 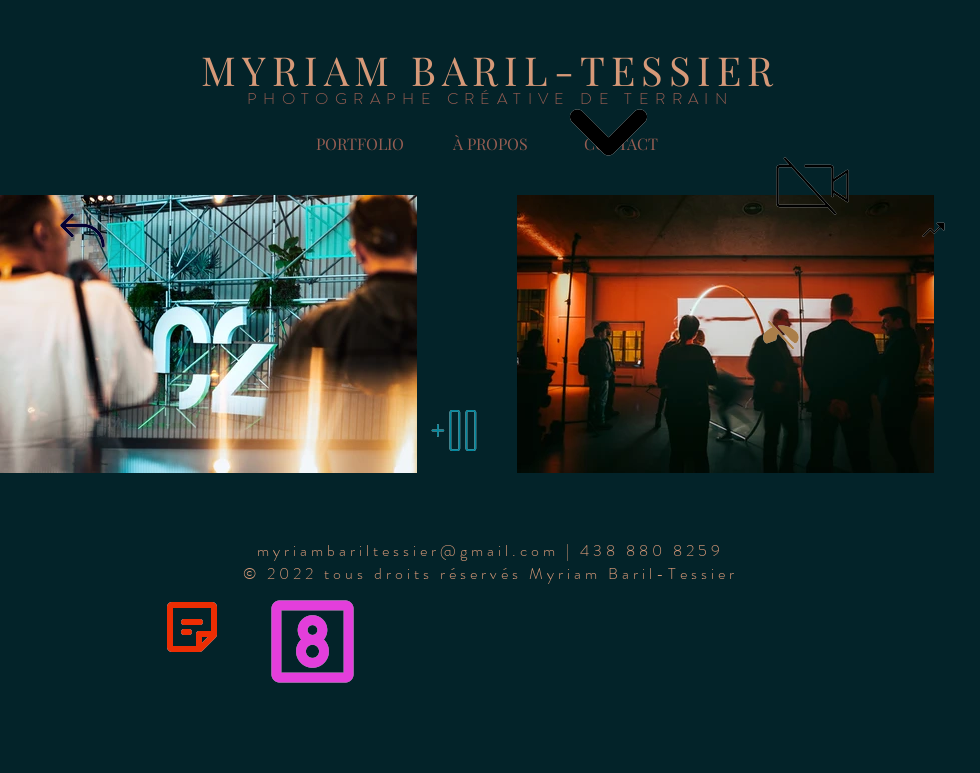 I want to click on select or input the number eight, so click(x=312, y=641).